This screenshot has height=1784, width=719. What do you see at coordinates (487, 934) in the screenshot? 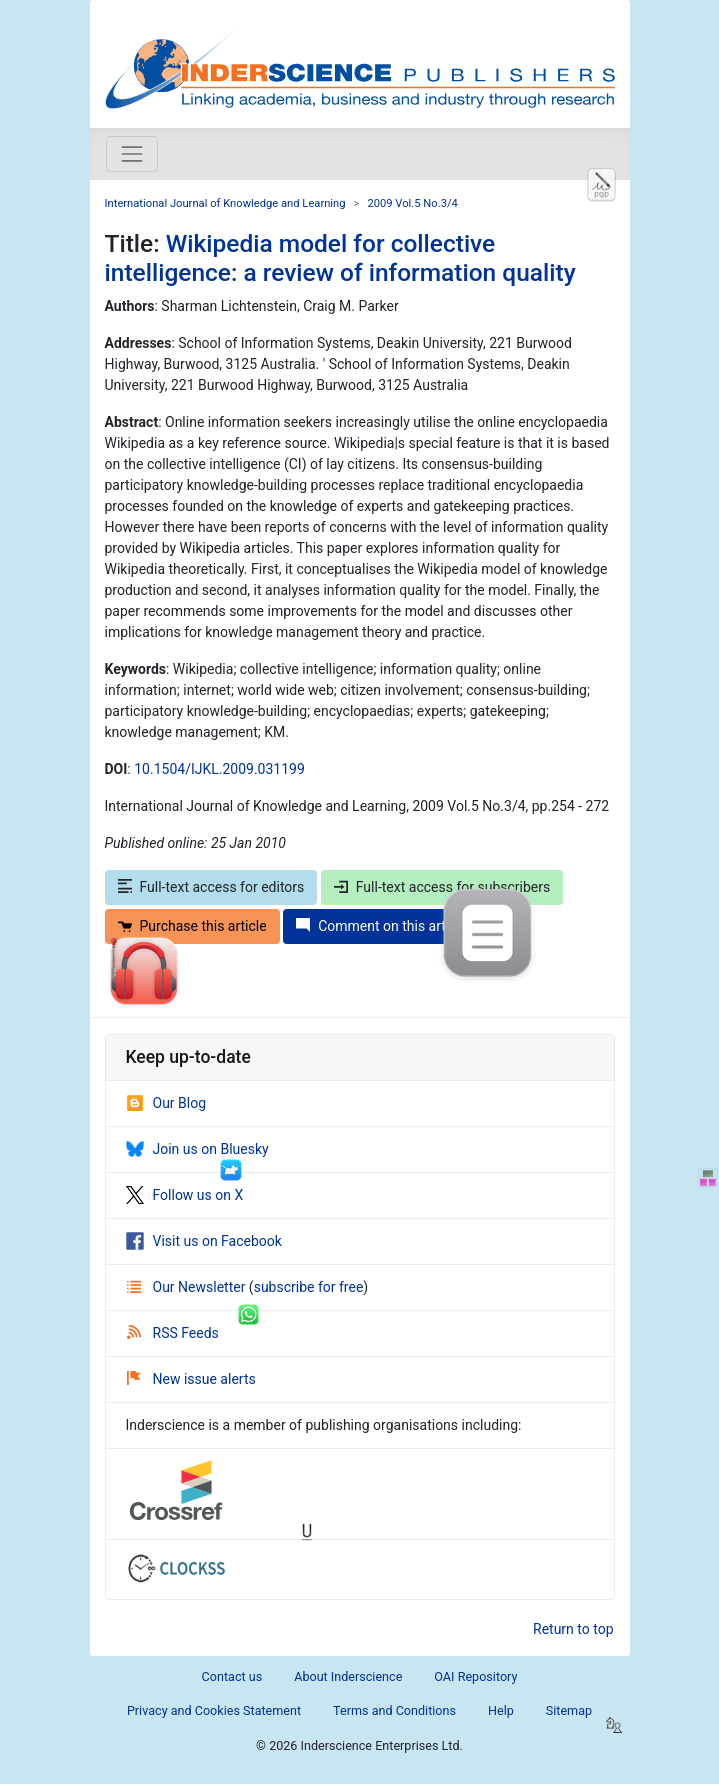
I see `access menu editing preferences` at bounding box center [487, 934].